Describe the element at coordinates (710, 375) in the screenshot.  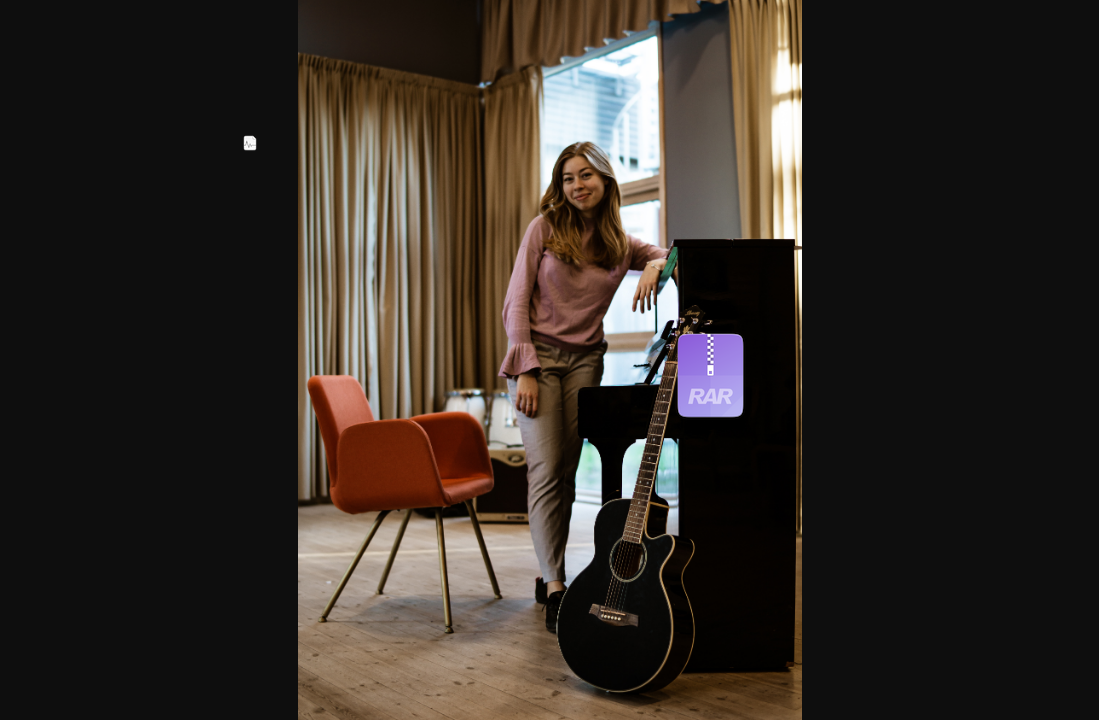
I see `a compressed RAR archive file` at that location.